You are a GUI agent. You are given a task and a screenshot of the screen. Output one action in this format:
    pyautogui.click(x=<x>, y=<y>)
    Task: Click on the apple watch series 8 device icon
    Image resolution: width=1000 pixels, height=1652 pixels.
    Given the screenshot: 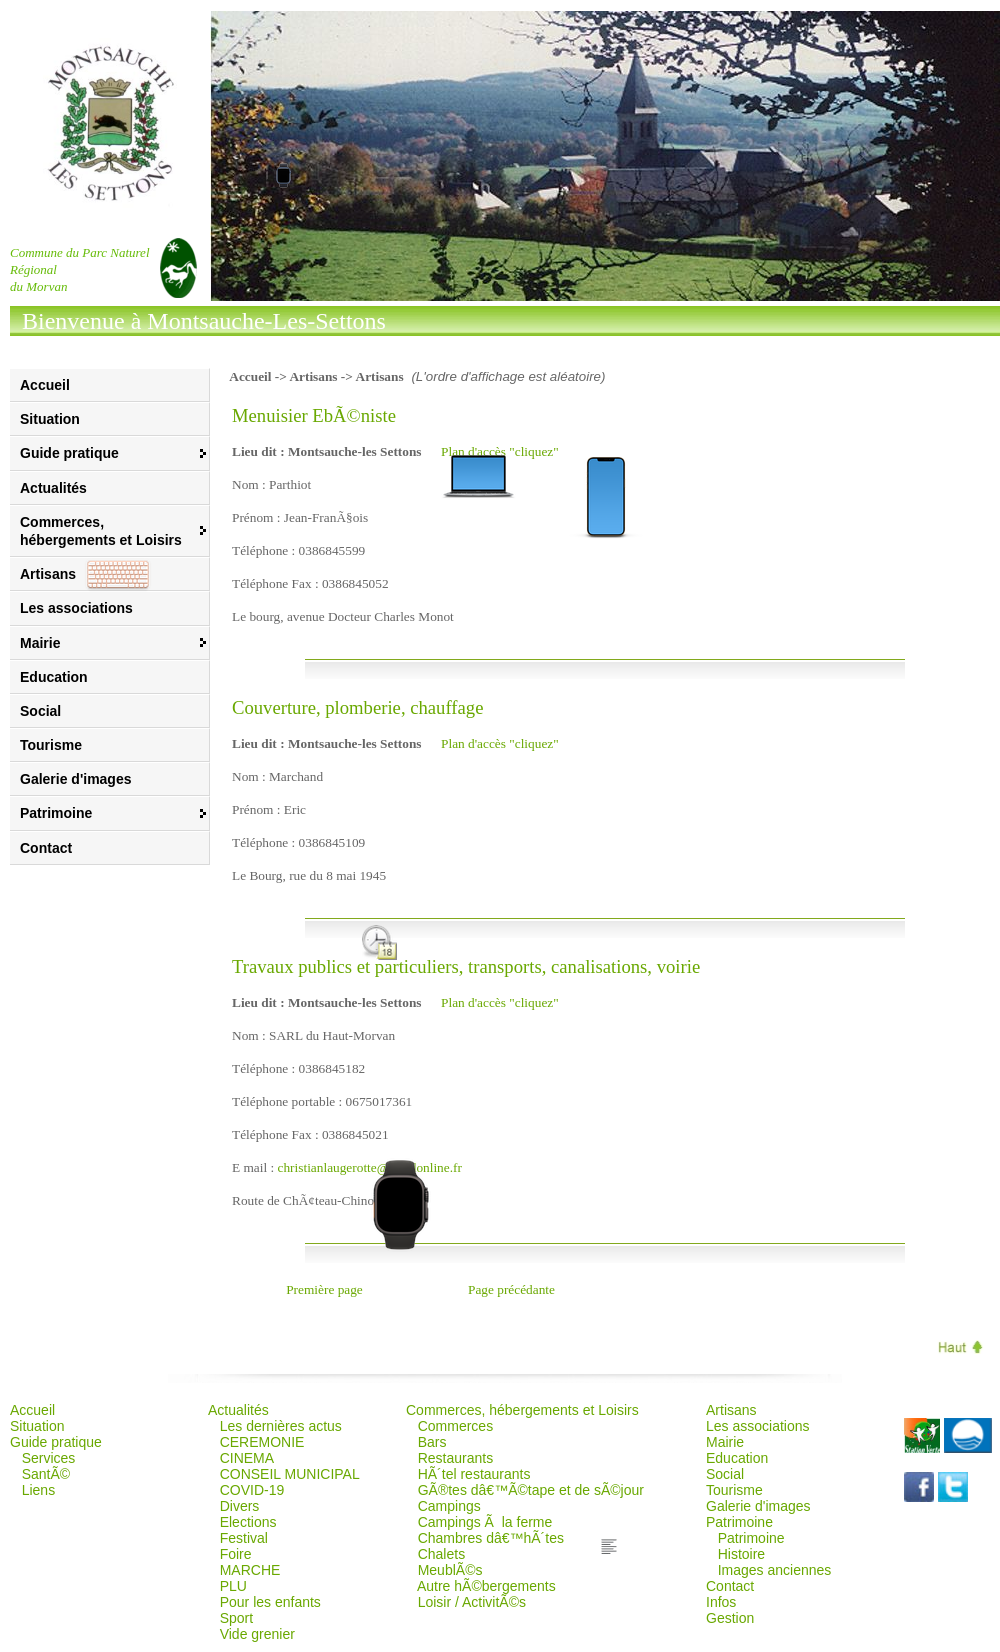 What is the action you would take?
    pyautogui.click(x=283, y=175)
    